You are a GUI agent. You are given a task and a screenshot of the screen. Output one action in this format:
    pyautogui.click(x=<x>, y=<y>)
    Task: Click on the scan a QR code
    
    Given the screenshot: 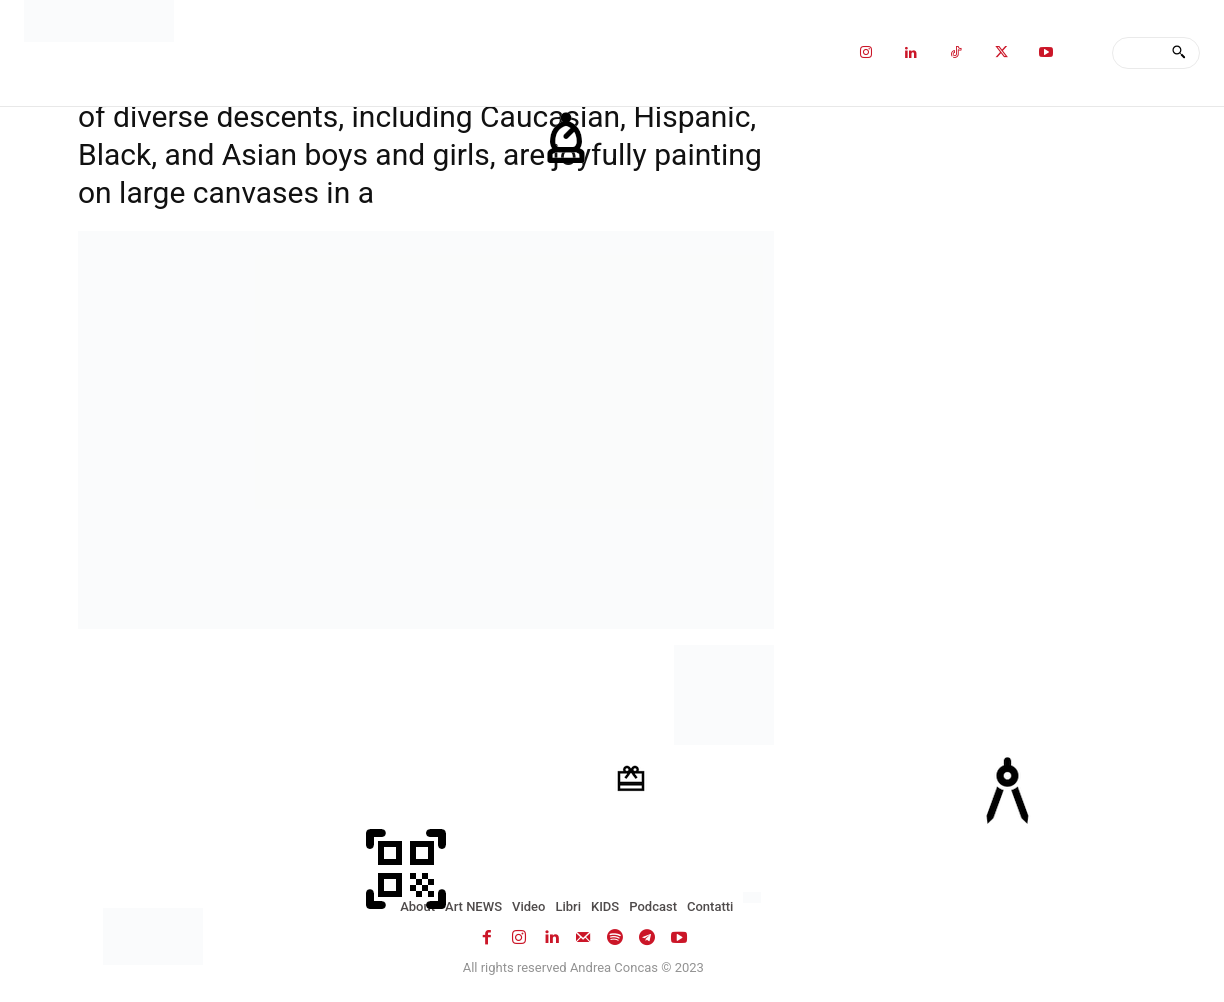 What is the action you would take?
    pyautogui.click(x=406, y=869)
    